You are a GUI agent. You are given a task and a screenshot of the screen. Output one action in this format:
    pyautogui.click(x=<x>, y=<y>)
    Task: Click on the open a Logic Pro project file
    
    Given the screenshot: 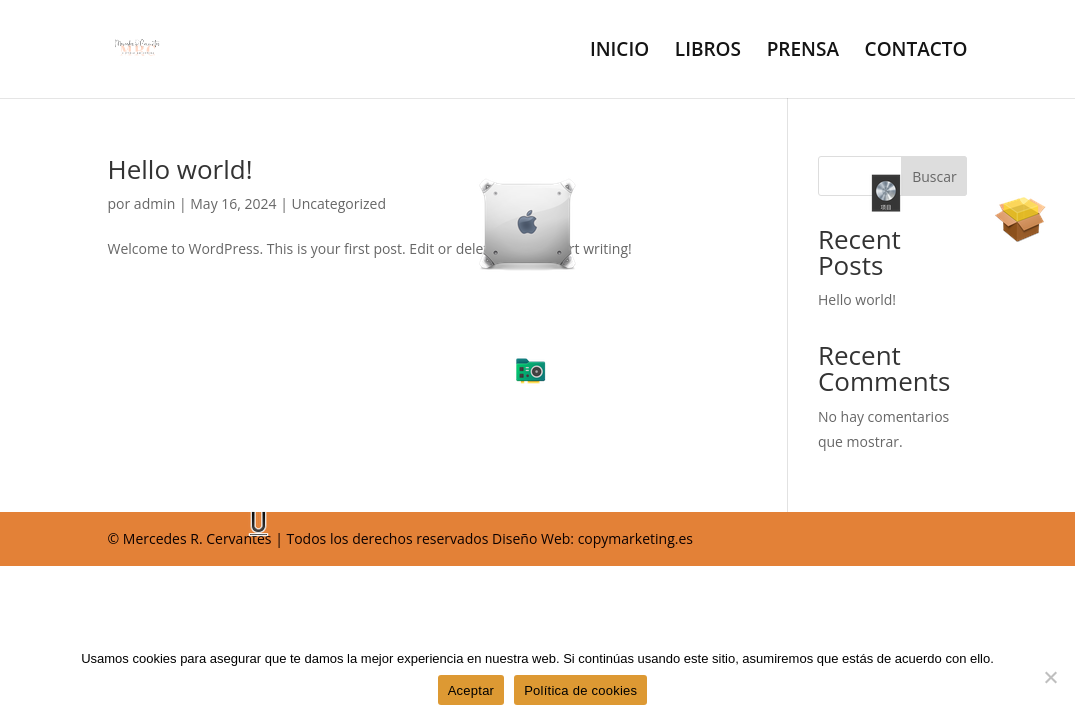 What is the action you would take?
    pyautogui.click(x=886, y=194)
    